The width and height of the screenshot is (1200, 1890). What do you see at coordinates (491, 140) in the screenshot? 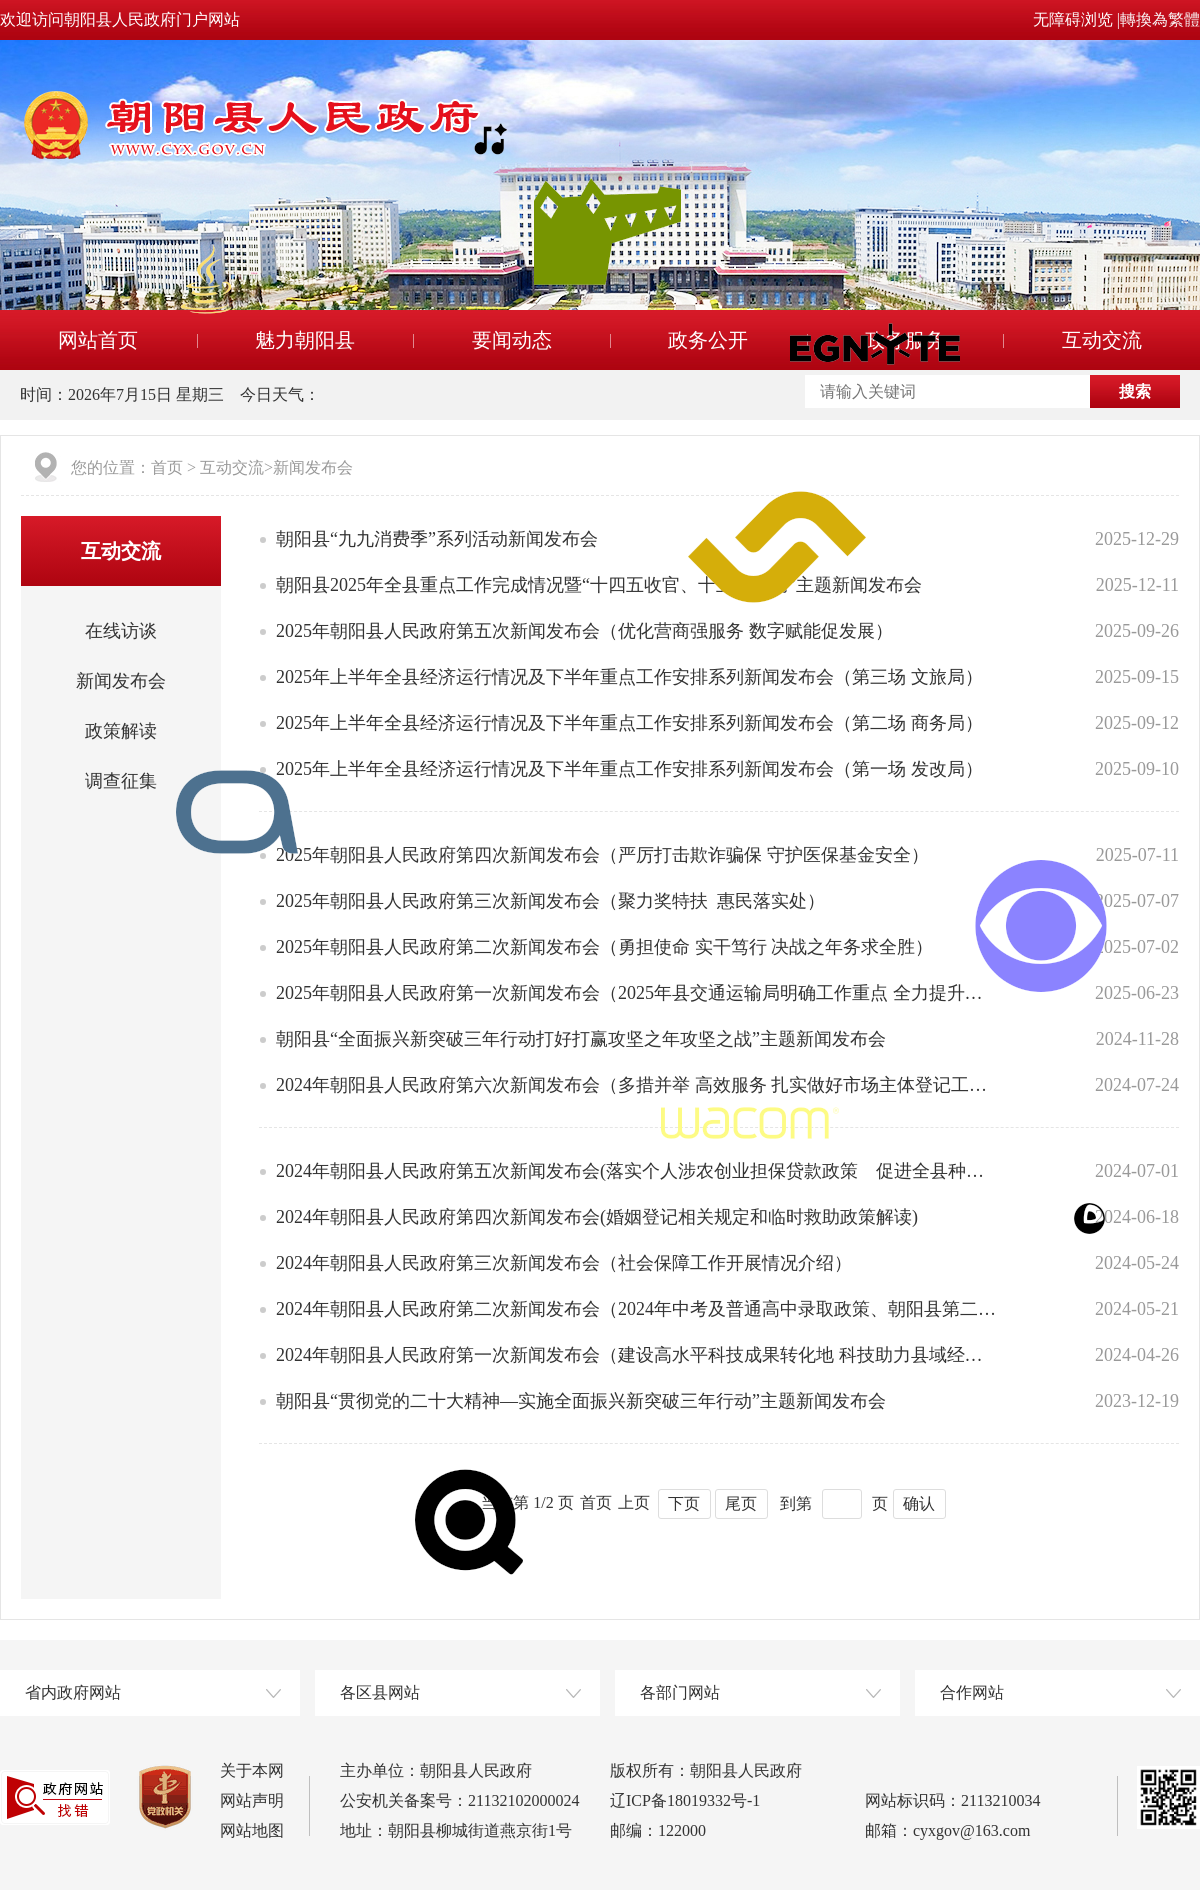
I see `access AI-powered music features` at bounding box center [491, 140].